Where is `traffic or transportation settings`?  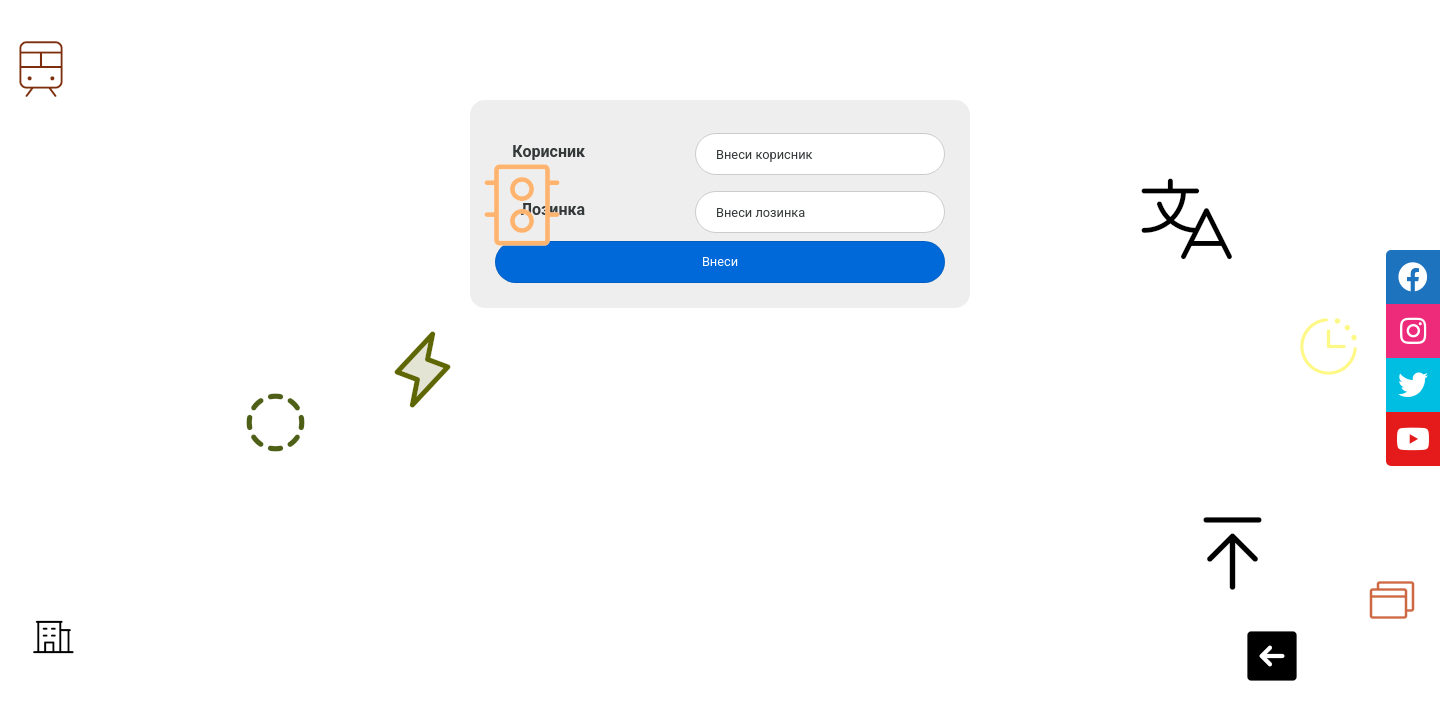 traffic or transportation settings is located at coordinates (522, 205).